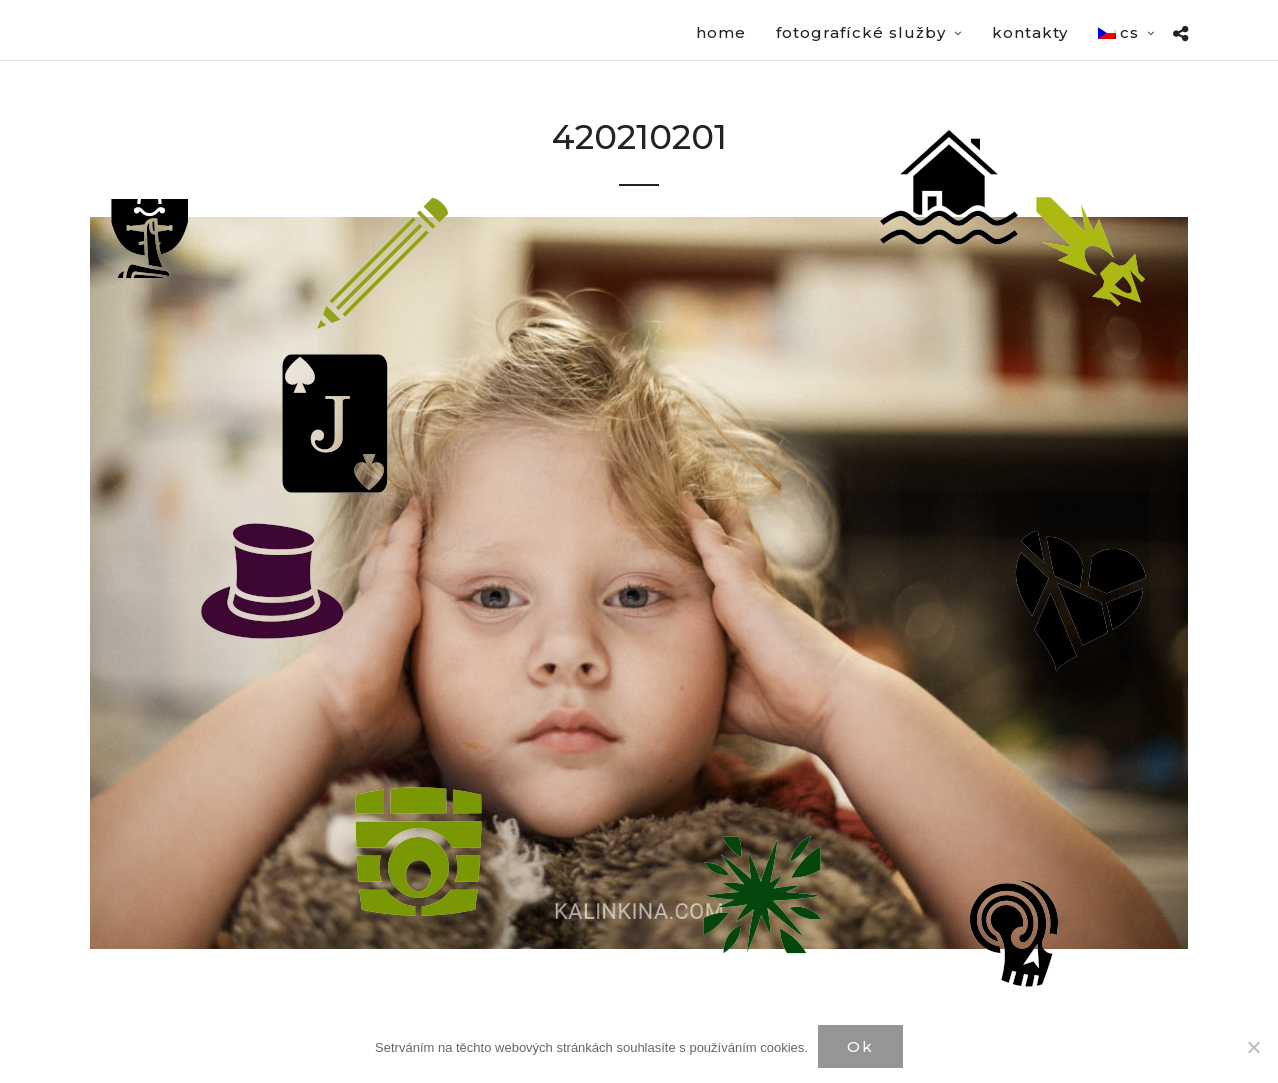 Image resolution: width=1278 pixels, height=1083 pixels. What do you see at coordinates (149, 238) in the screenshot?
I see `mute audio or sound effects` at bounding box center [149, 238].